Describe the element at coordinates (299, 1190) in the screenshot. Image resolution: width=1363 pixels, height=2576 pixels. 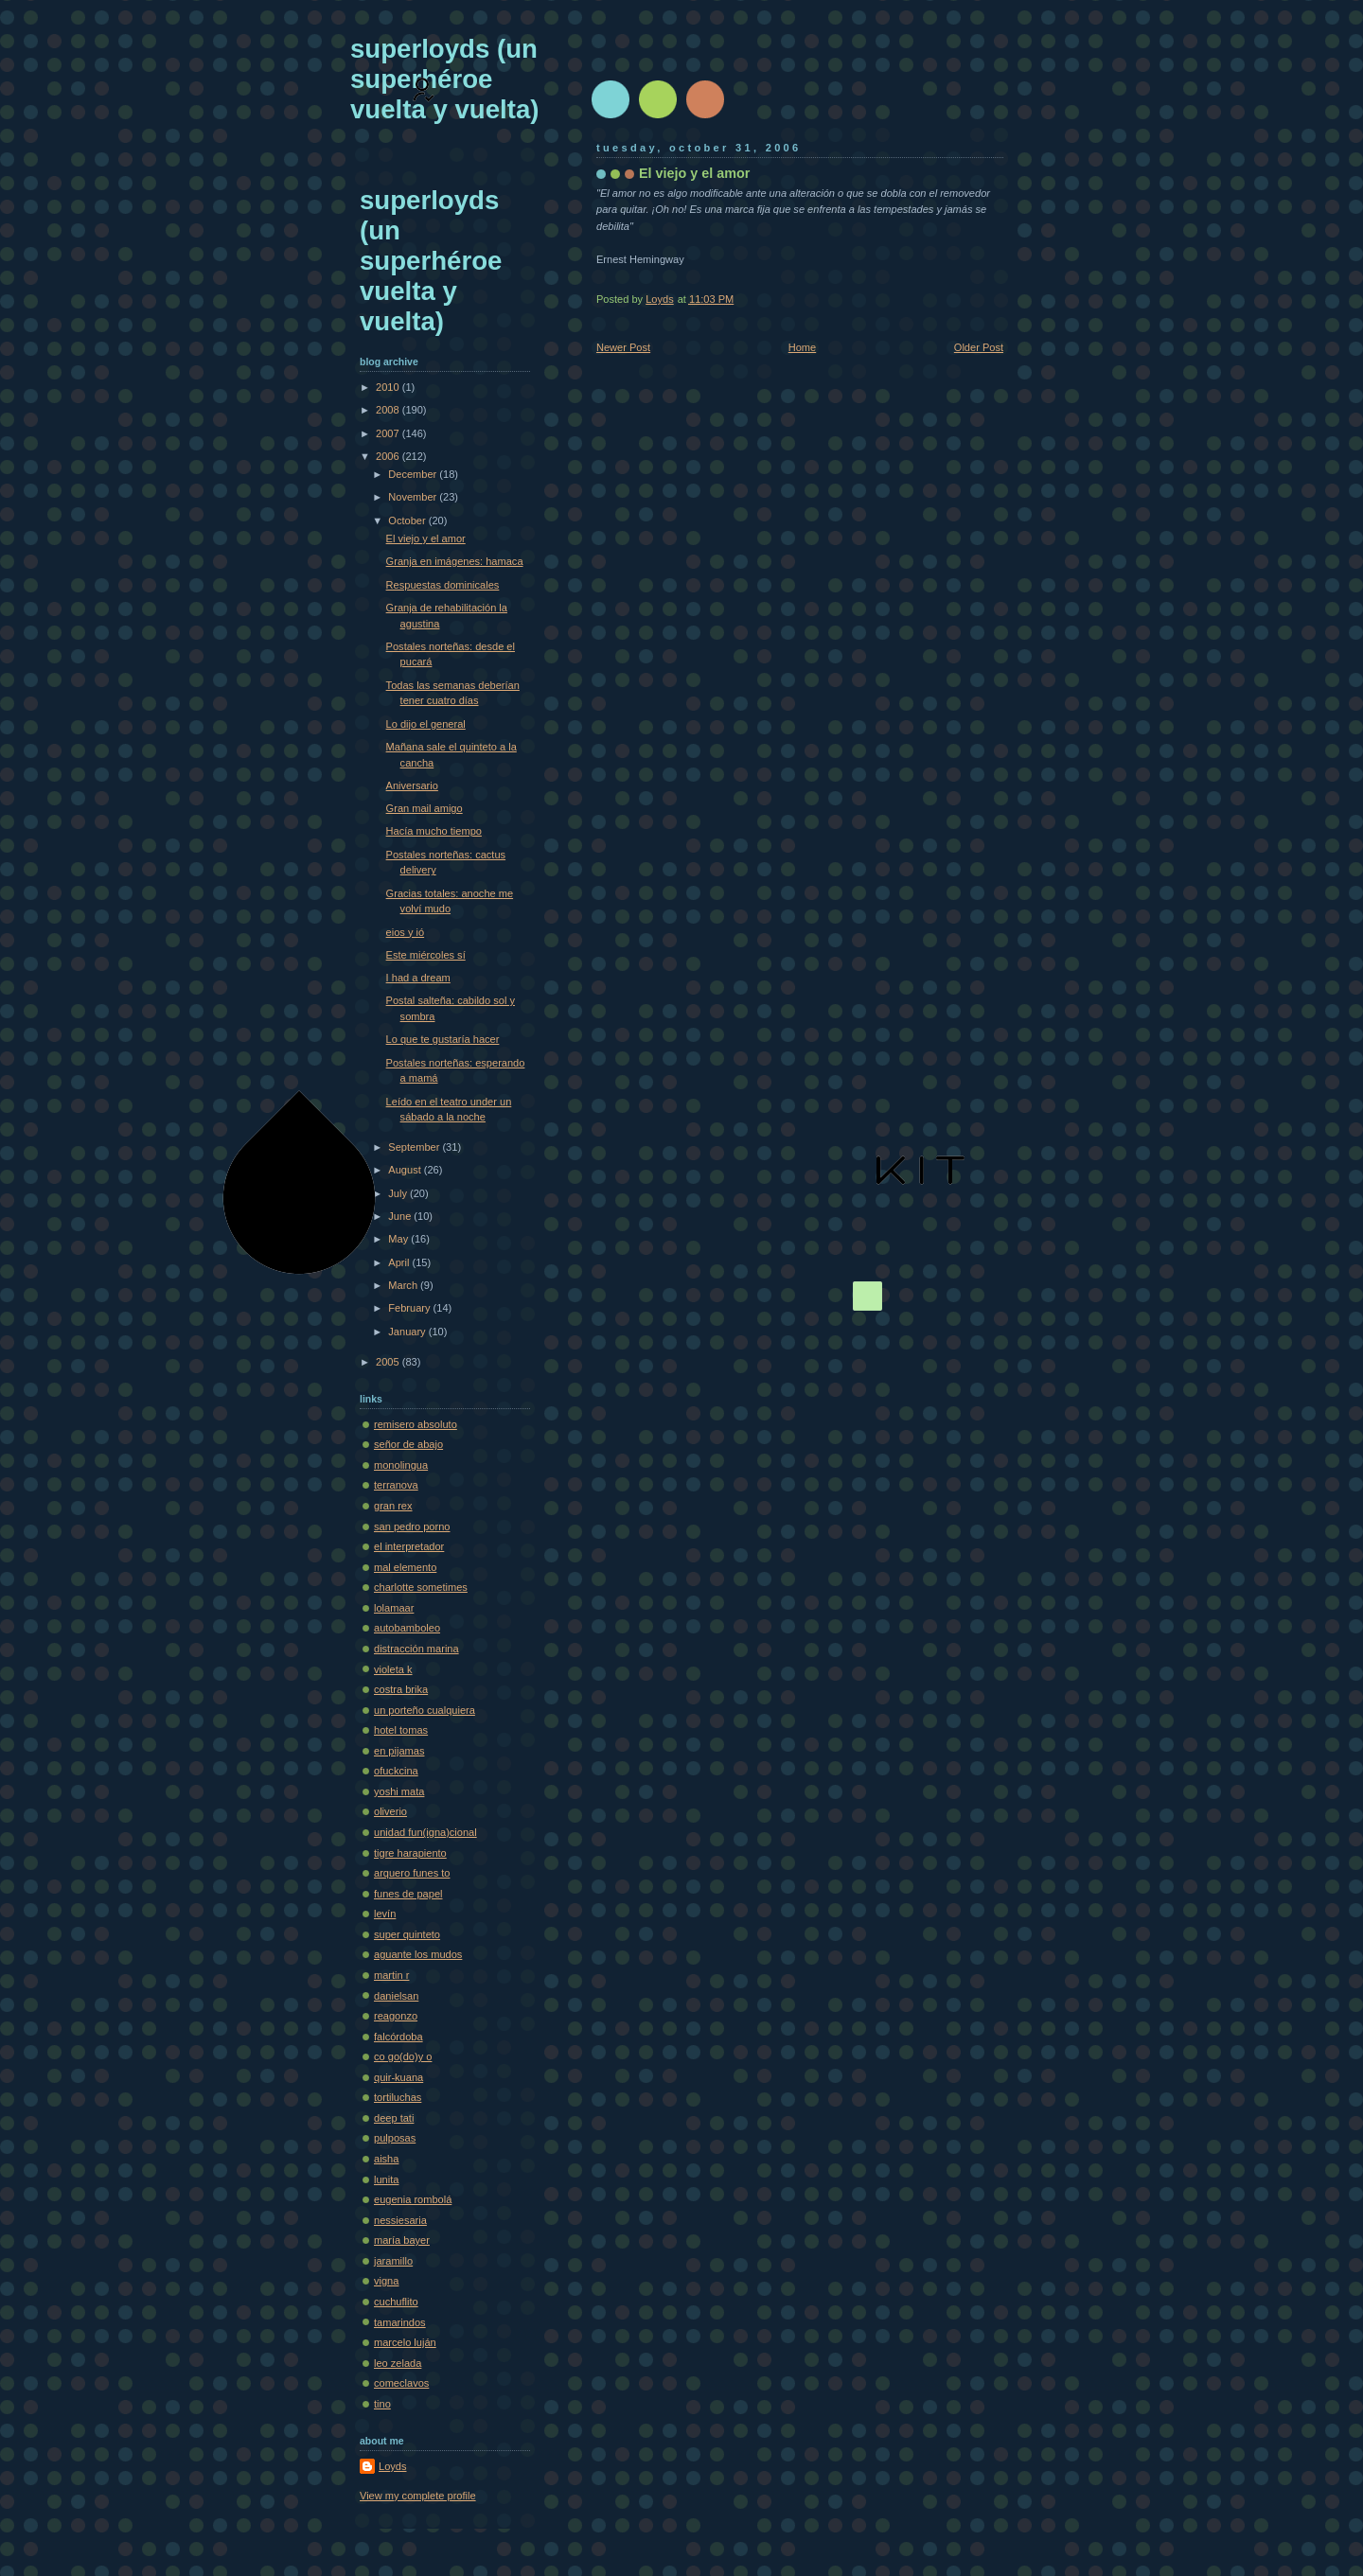
I see `select a color from a palette or color picker` at that location.